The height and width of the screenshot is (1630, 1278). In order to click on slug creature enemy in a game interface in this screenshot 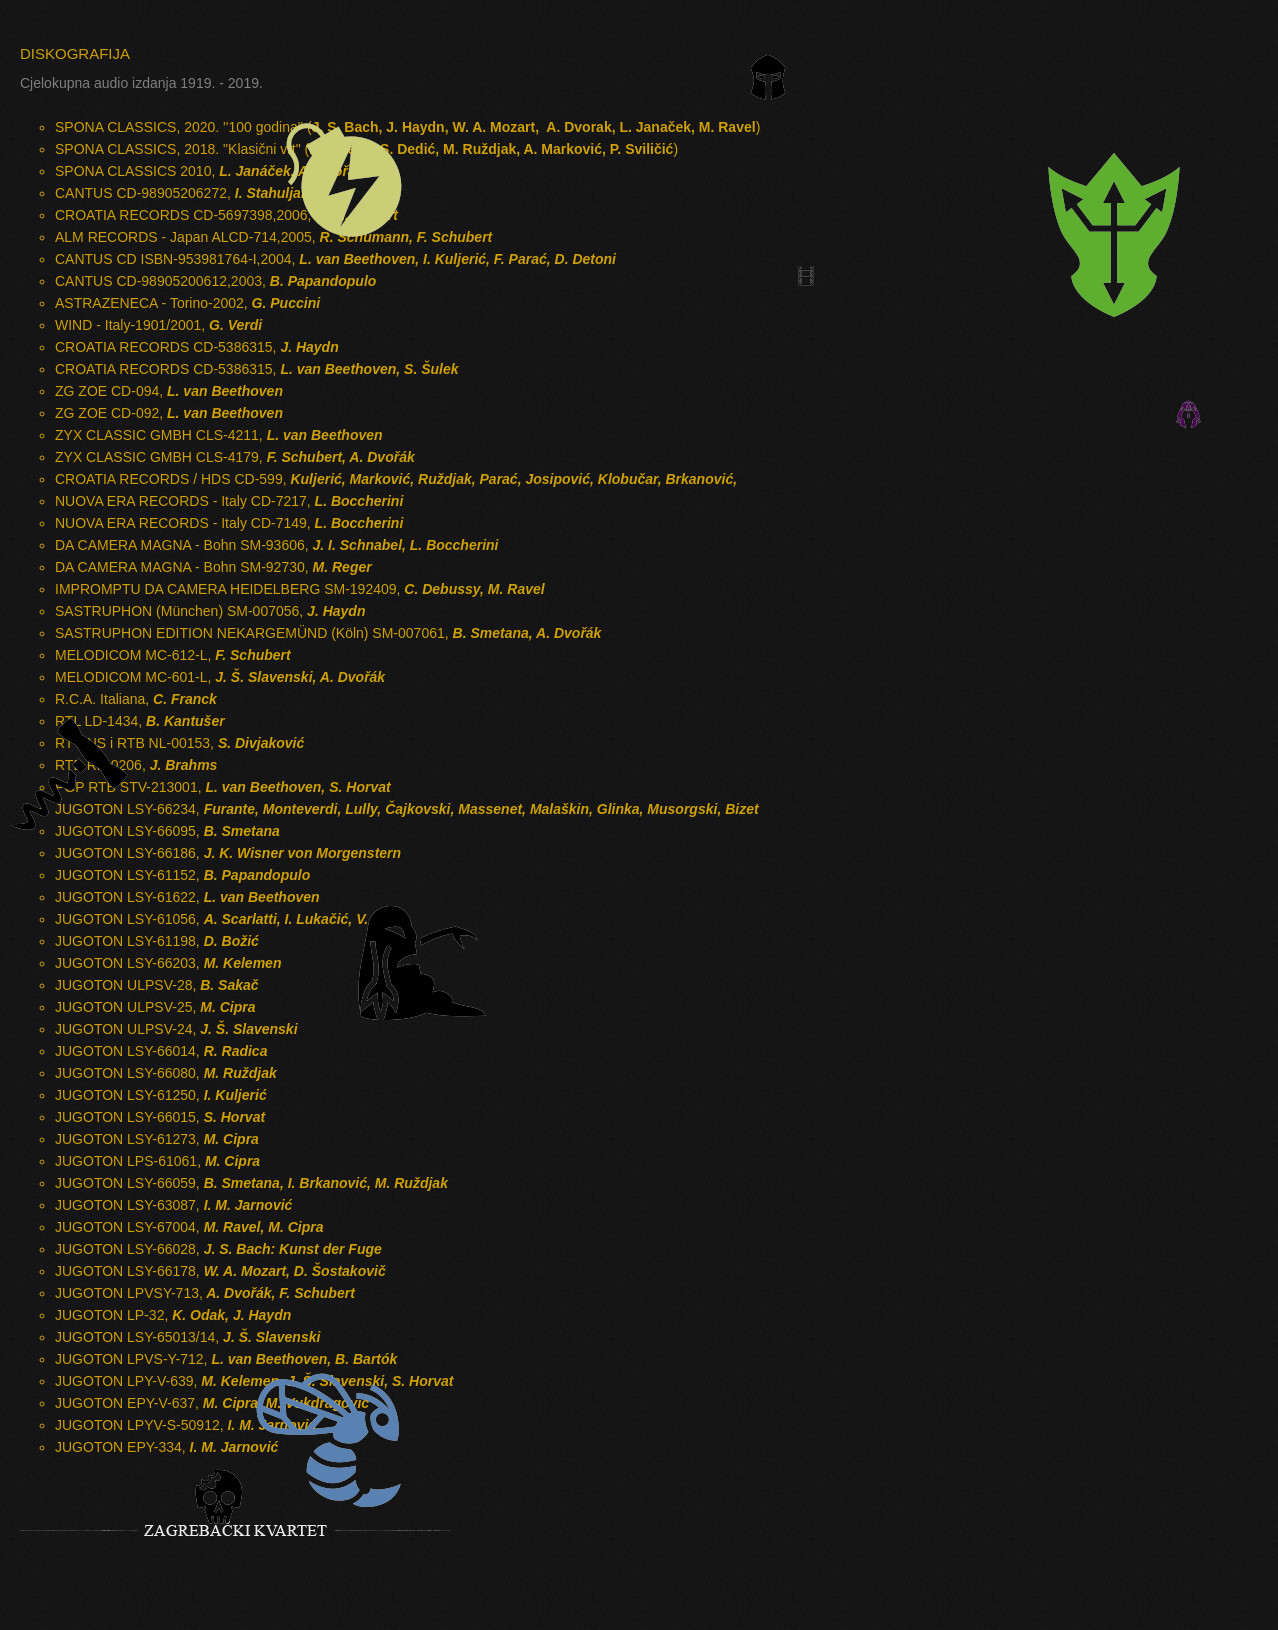, I will do `click(422, 963)`.